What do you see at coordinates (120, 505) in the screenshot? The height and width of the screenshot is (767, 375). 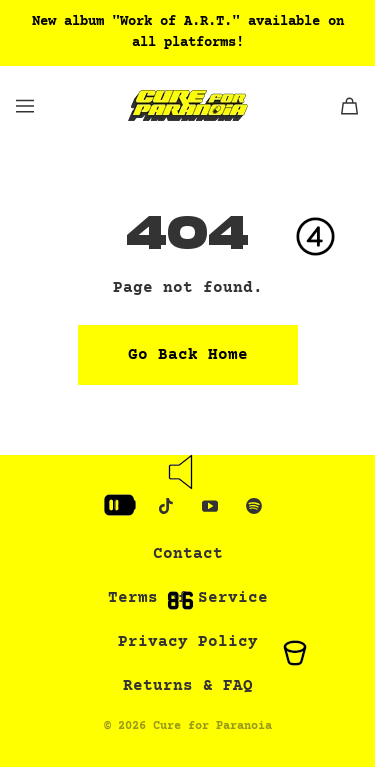 I see `indicates battery level at approximately 50% charge` at bounding box center [120, 505].